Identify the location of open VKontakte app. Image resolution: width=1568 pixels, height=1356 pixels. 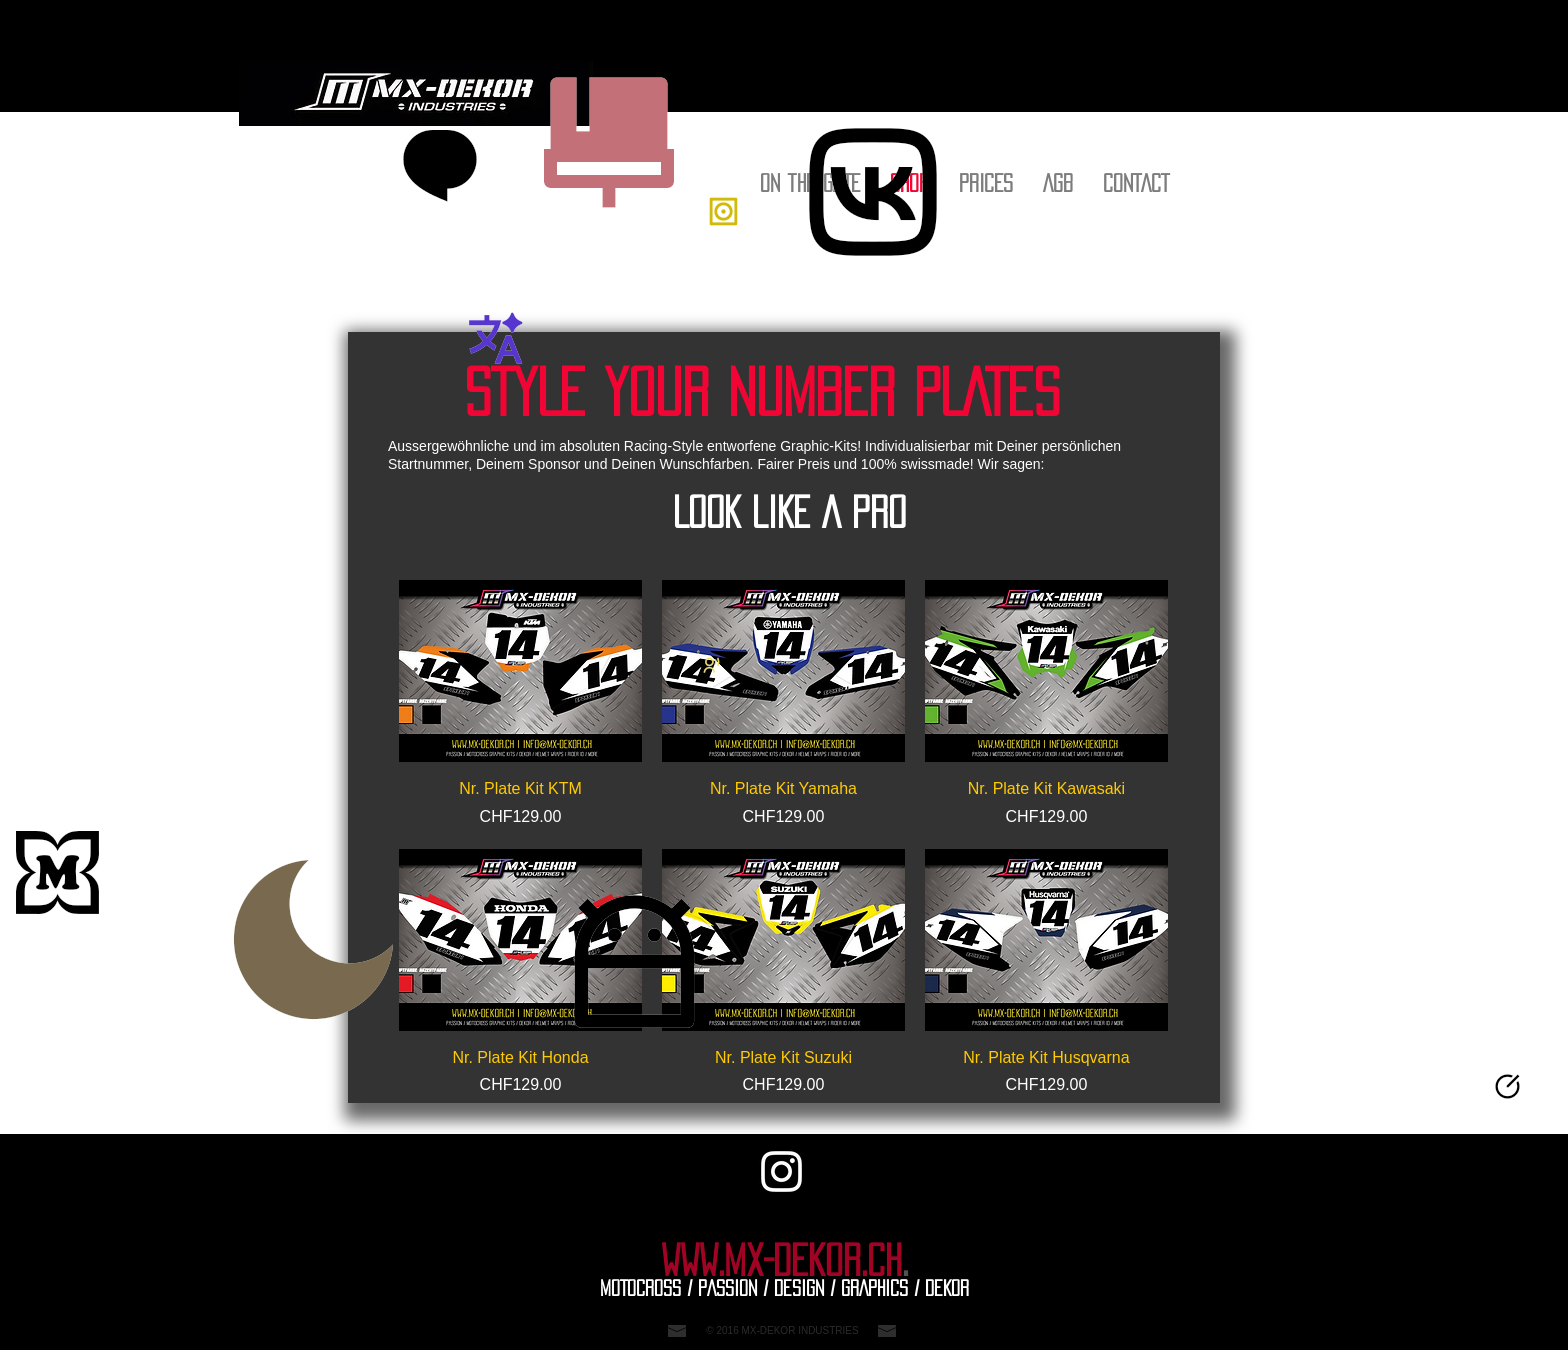
(873, 192).